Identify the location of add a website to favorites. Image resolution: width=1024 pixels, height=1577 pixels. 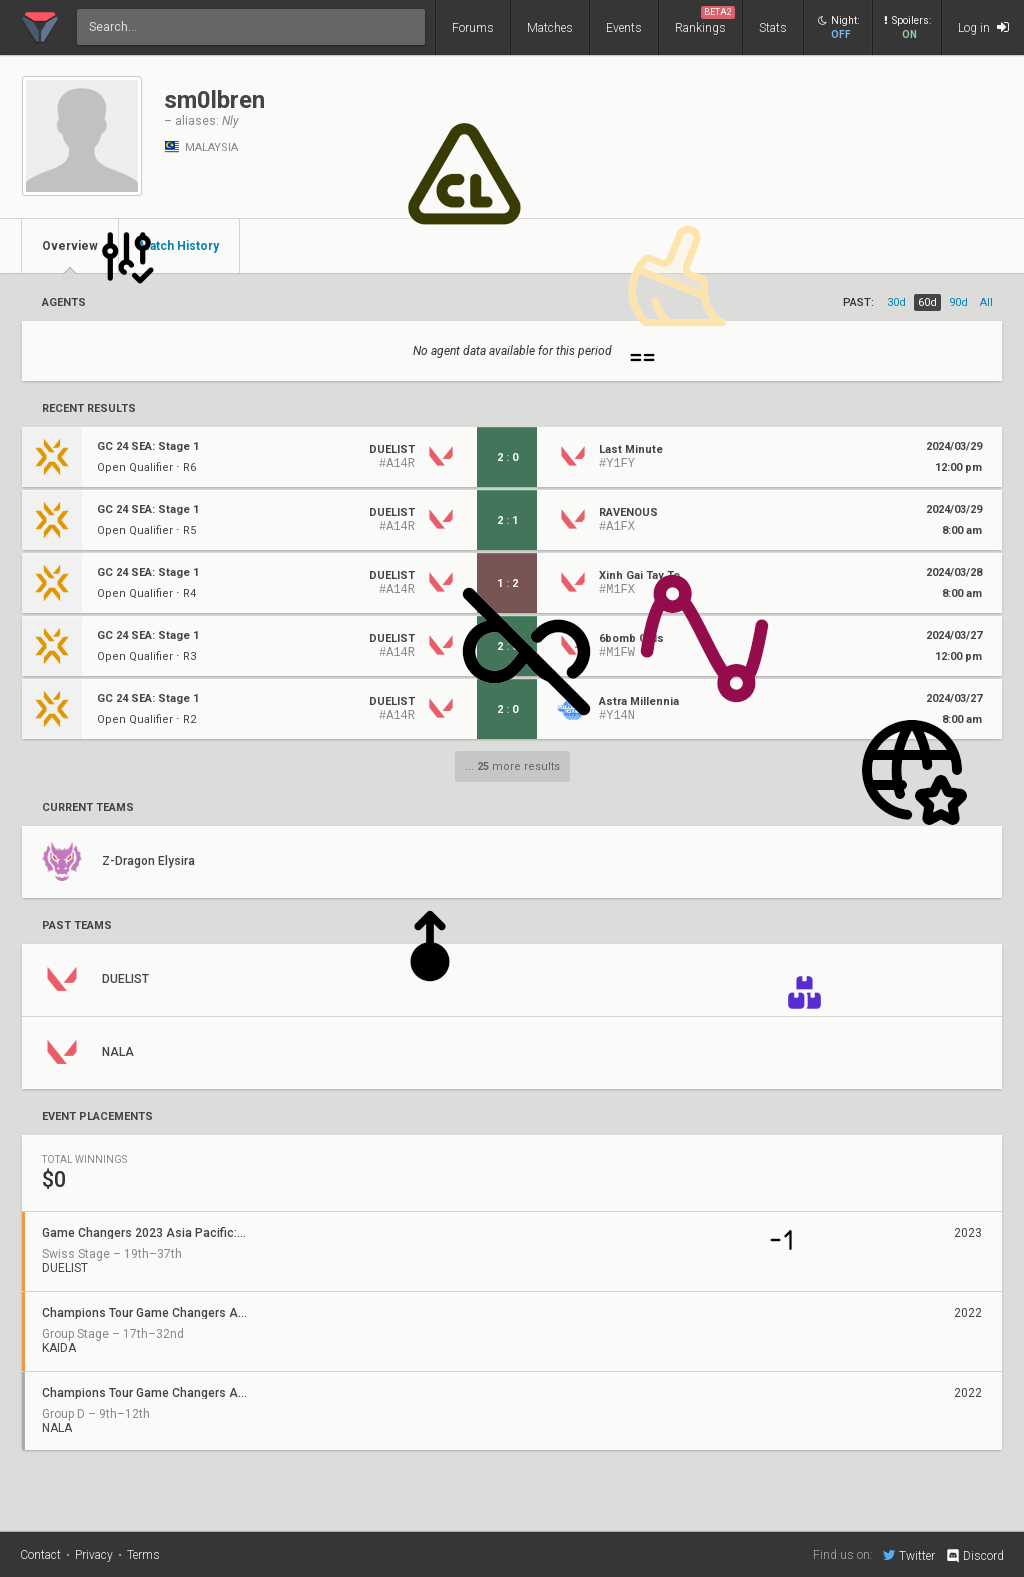
(912, 770).